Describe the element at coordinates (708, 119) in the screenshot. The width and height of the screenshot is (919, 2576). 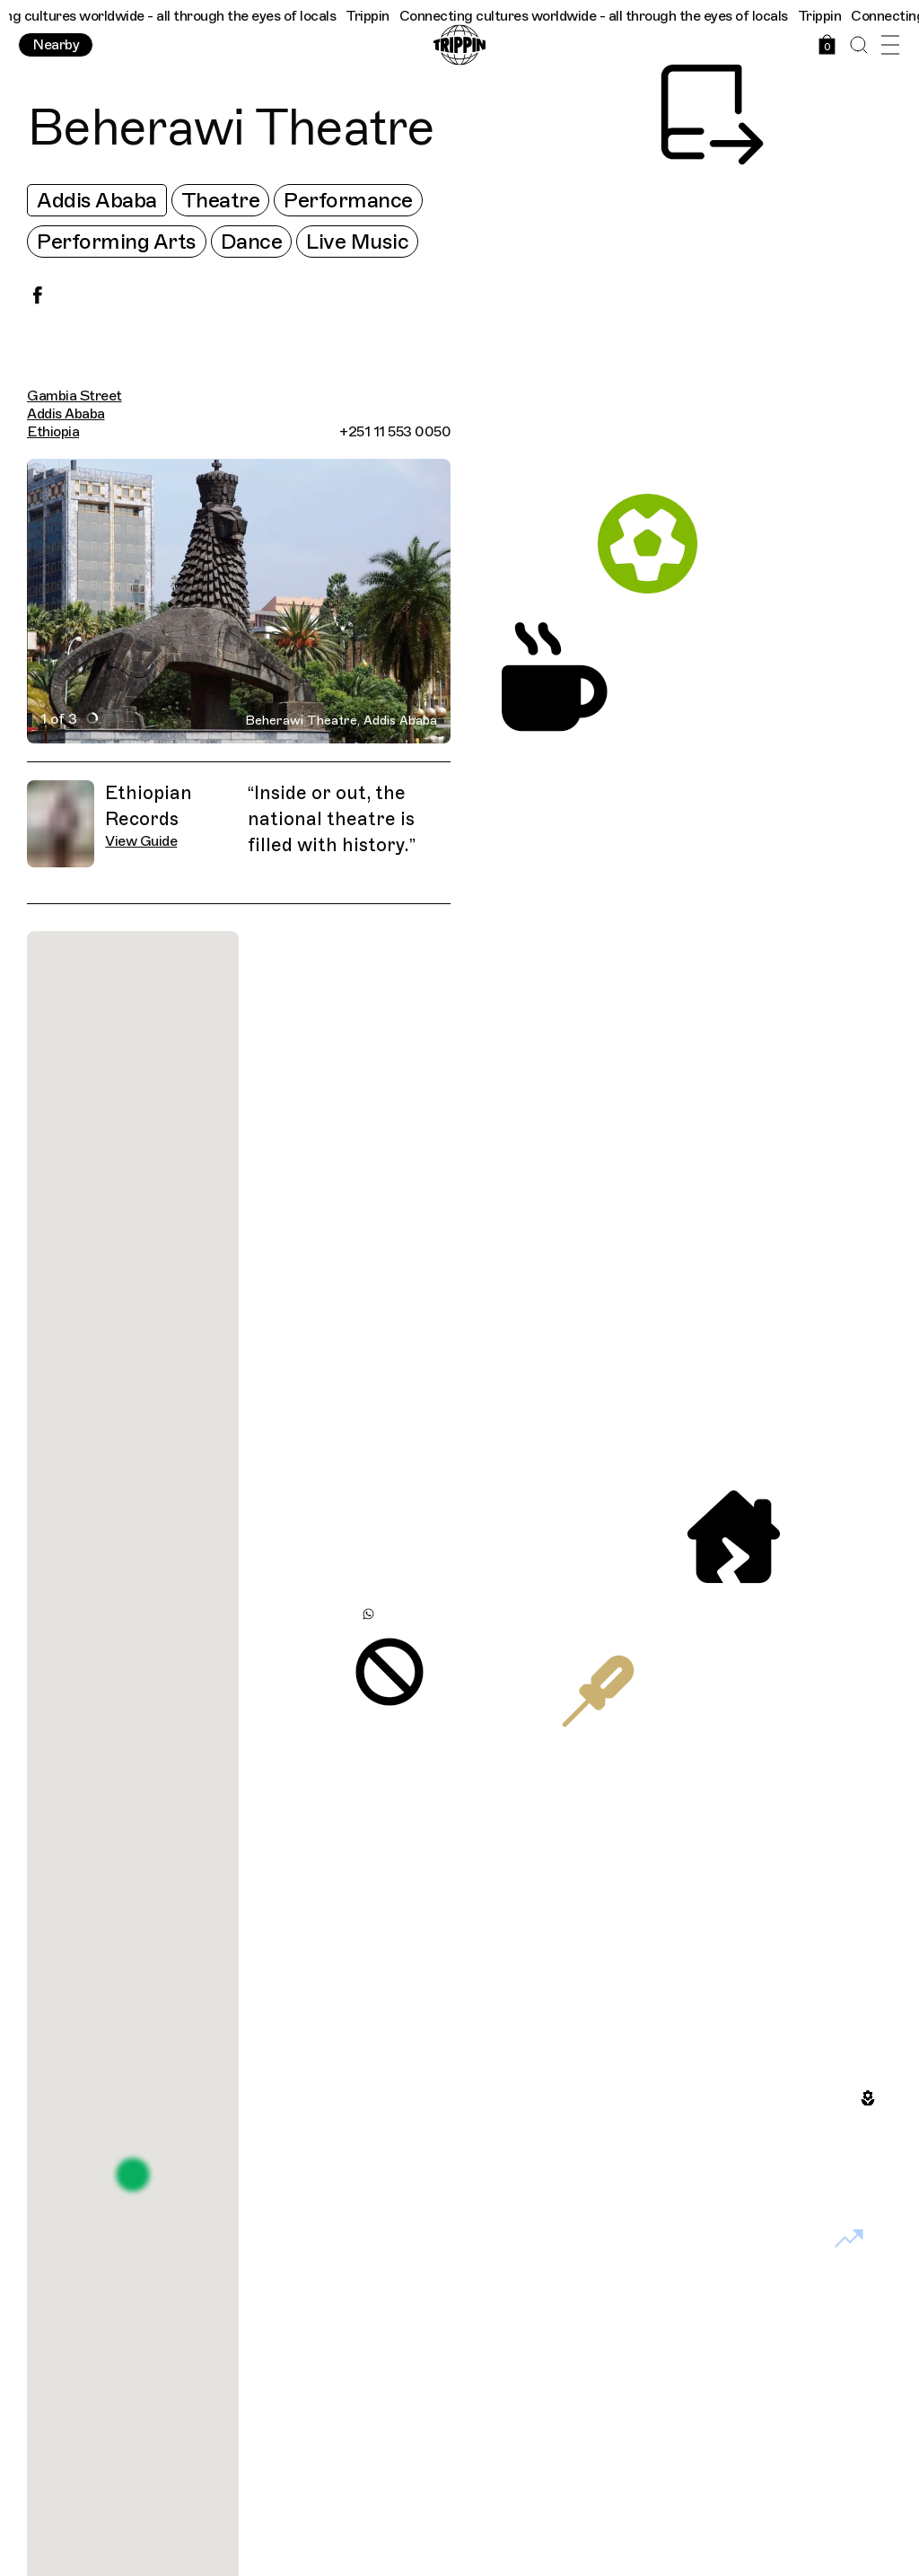
I see `pull changes from a remote repository` at that location.